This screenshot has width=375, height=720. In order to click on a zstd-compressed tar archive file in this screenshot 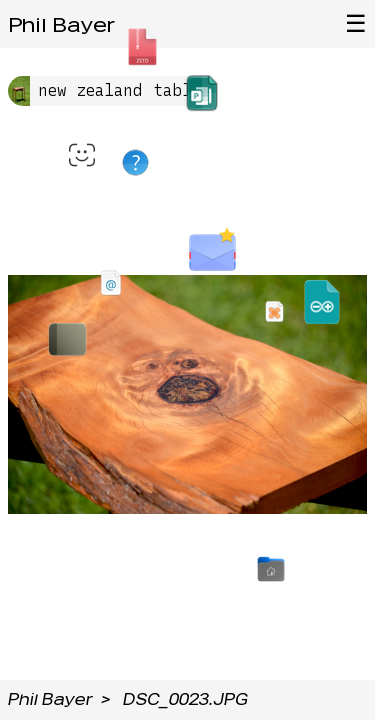, I will do `click(142, 47)`.